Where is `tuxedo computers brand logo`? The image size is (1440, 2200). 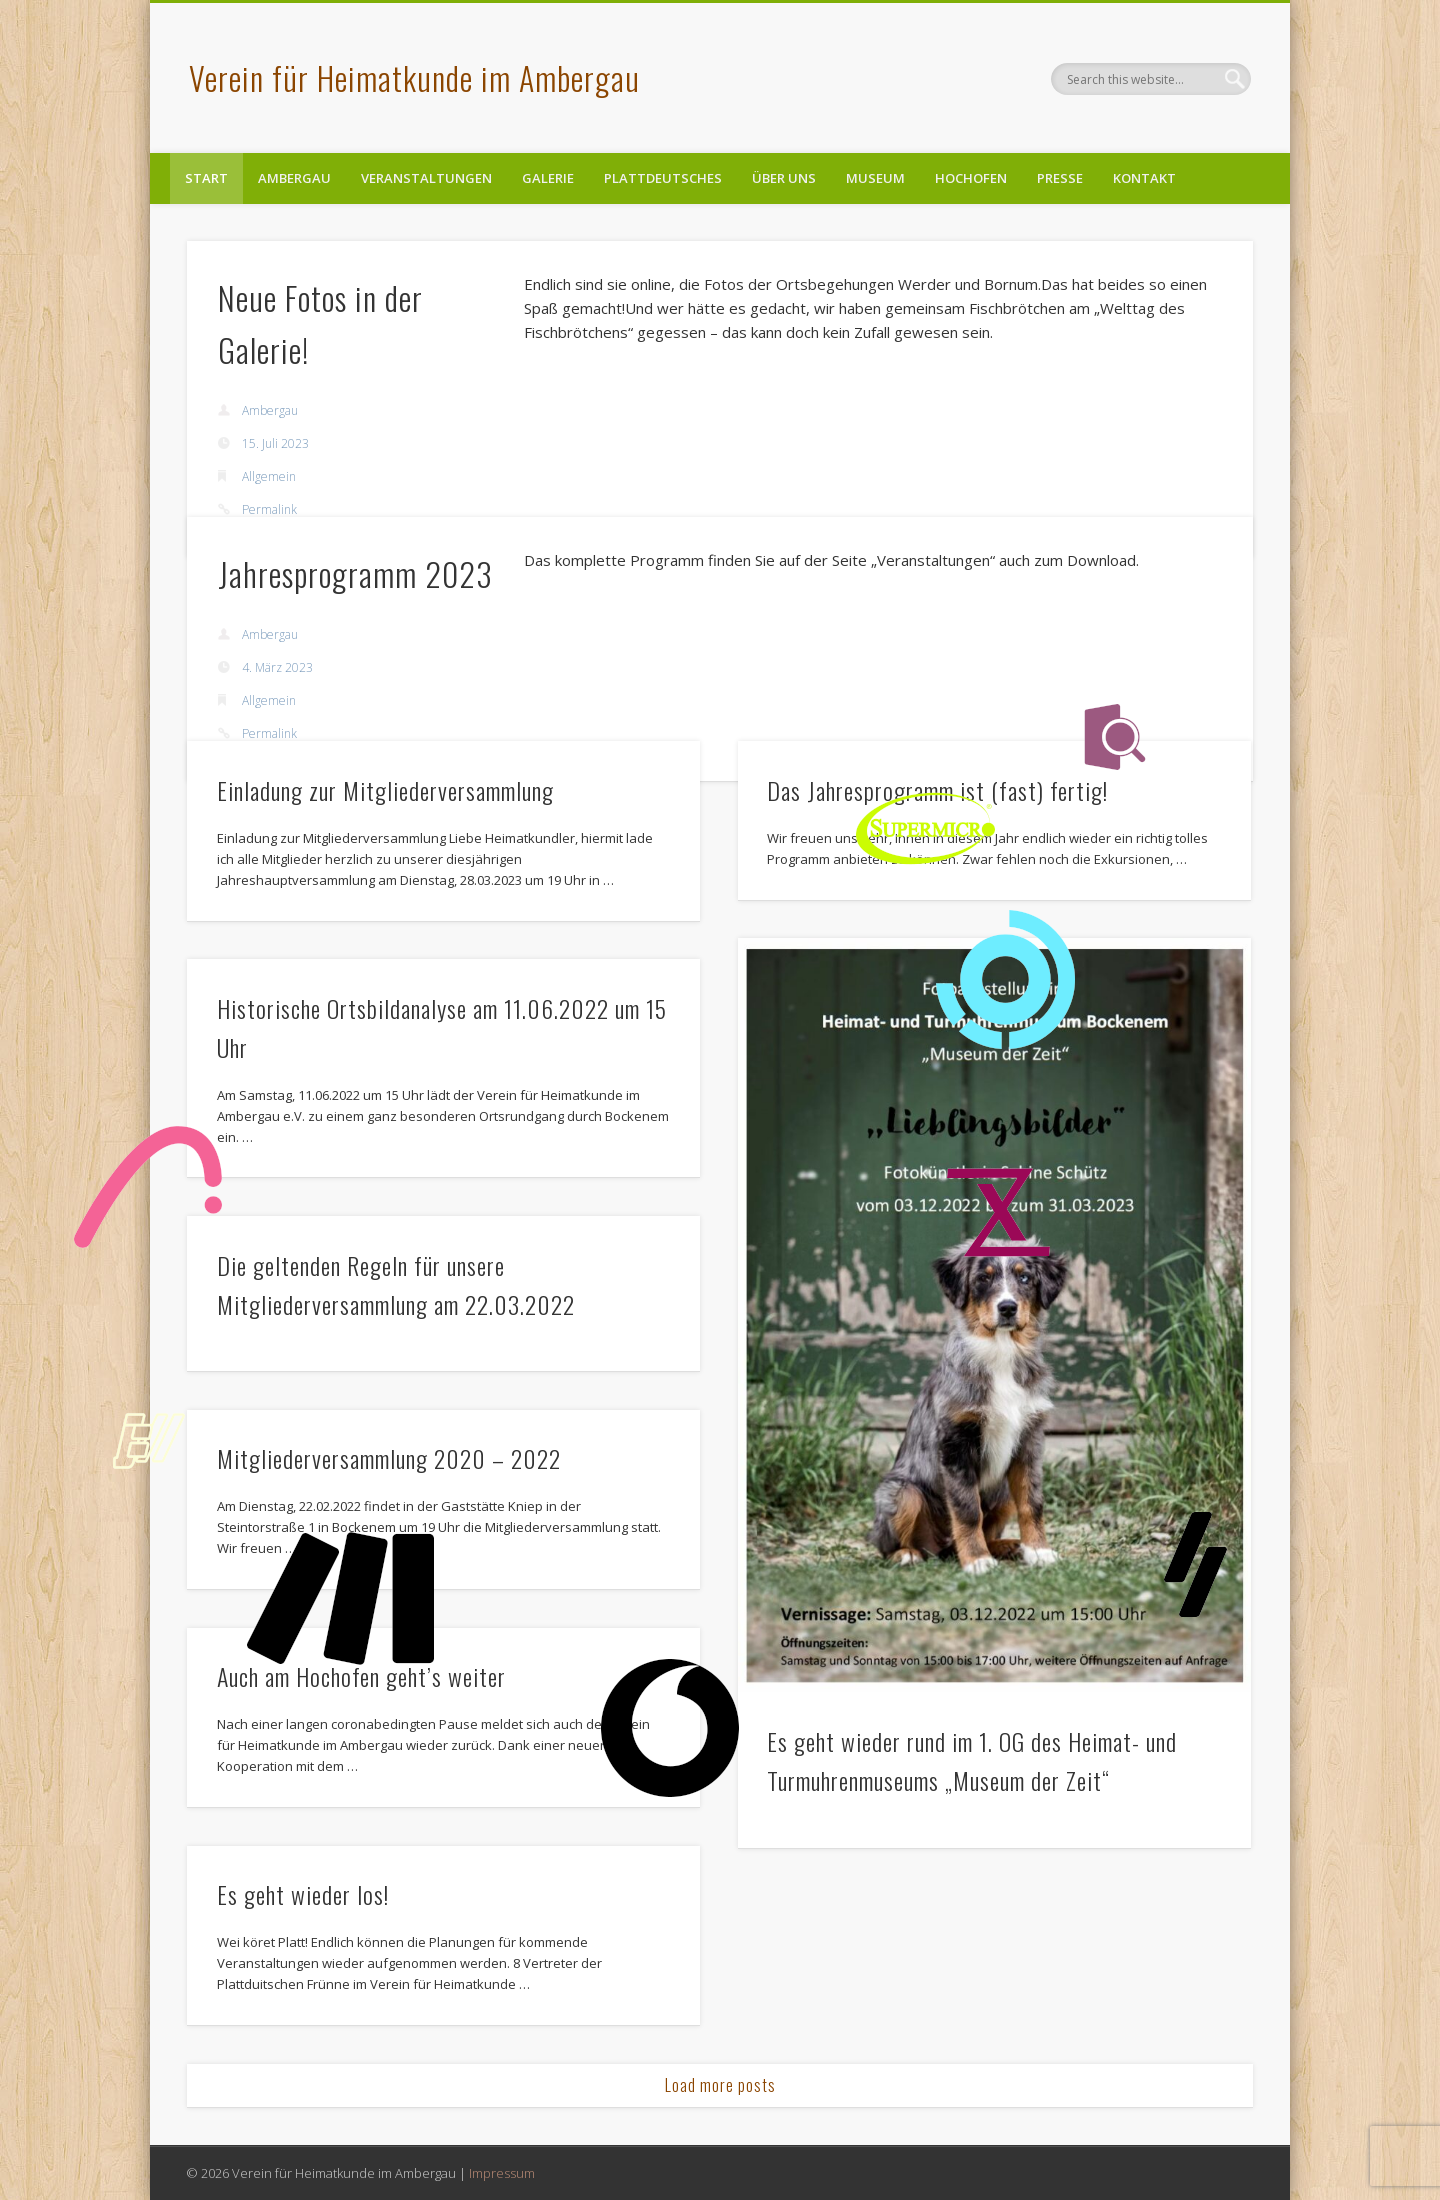
tuxedo computers brand logo is located at coordinates (998, 1212).